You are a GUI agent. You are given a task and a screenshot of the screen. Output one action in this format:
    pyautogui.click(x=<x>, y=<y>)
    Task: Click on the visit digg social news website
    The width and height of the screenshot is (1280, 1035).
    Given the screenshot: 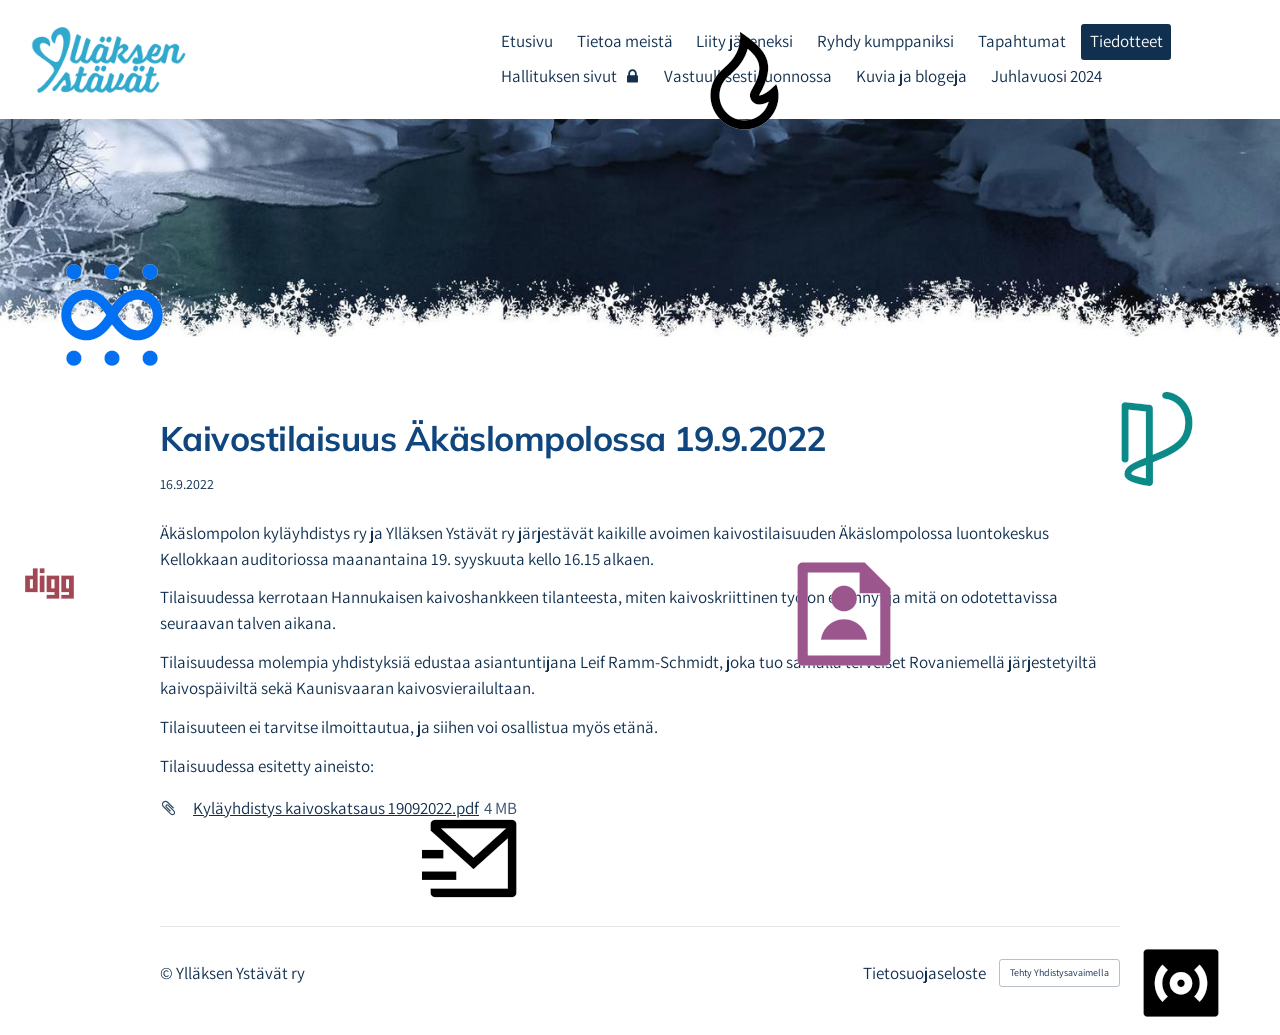 What is the action you would take?
    pyautogui.click(x=49, y=583)
    